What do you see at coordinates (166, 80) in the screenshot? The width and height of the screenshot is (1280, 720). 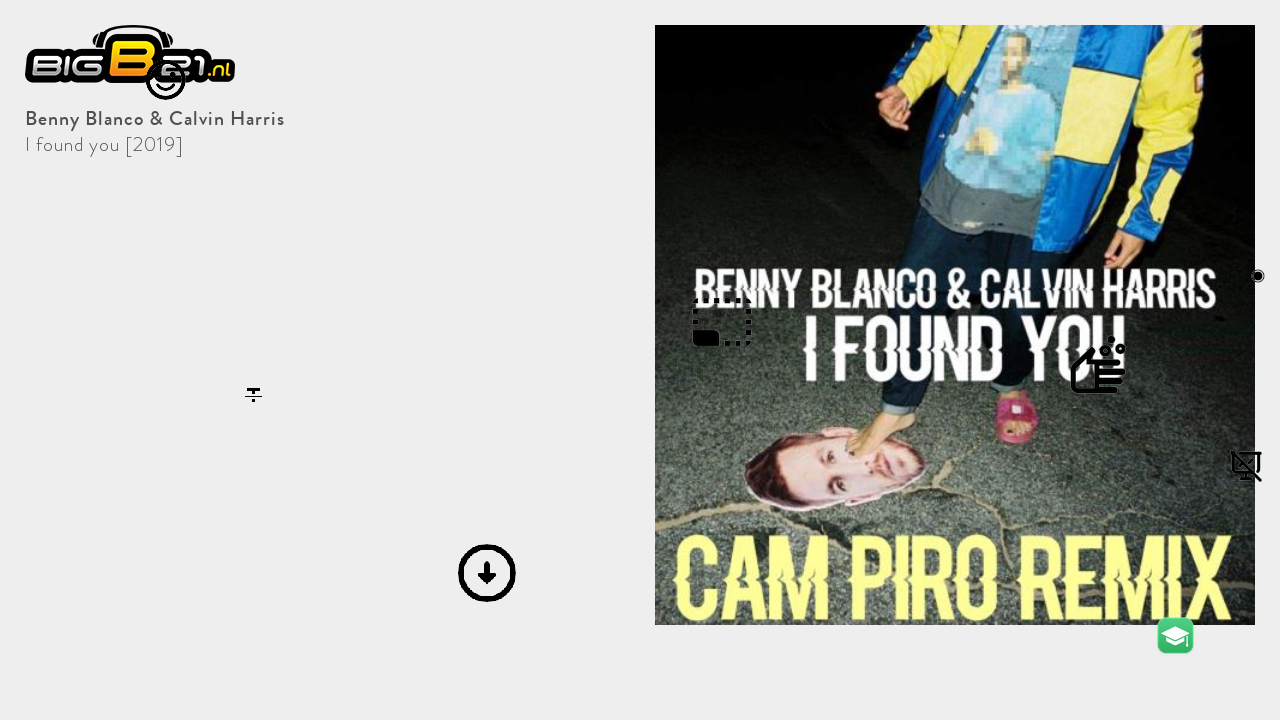 I see `add an emoji or reaction to a message` at bounding box center [166, 80].